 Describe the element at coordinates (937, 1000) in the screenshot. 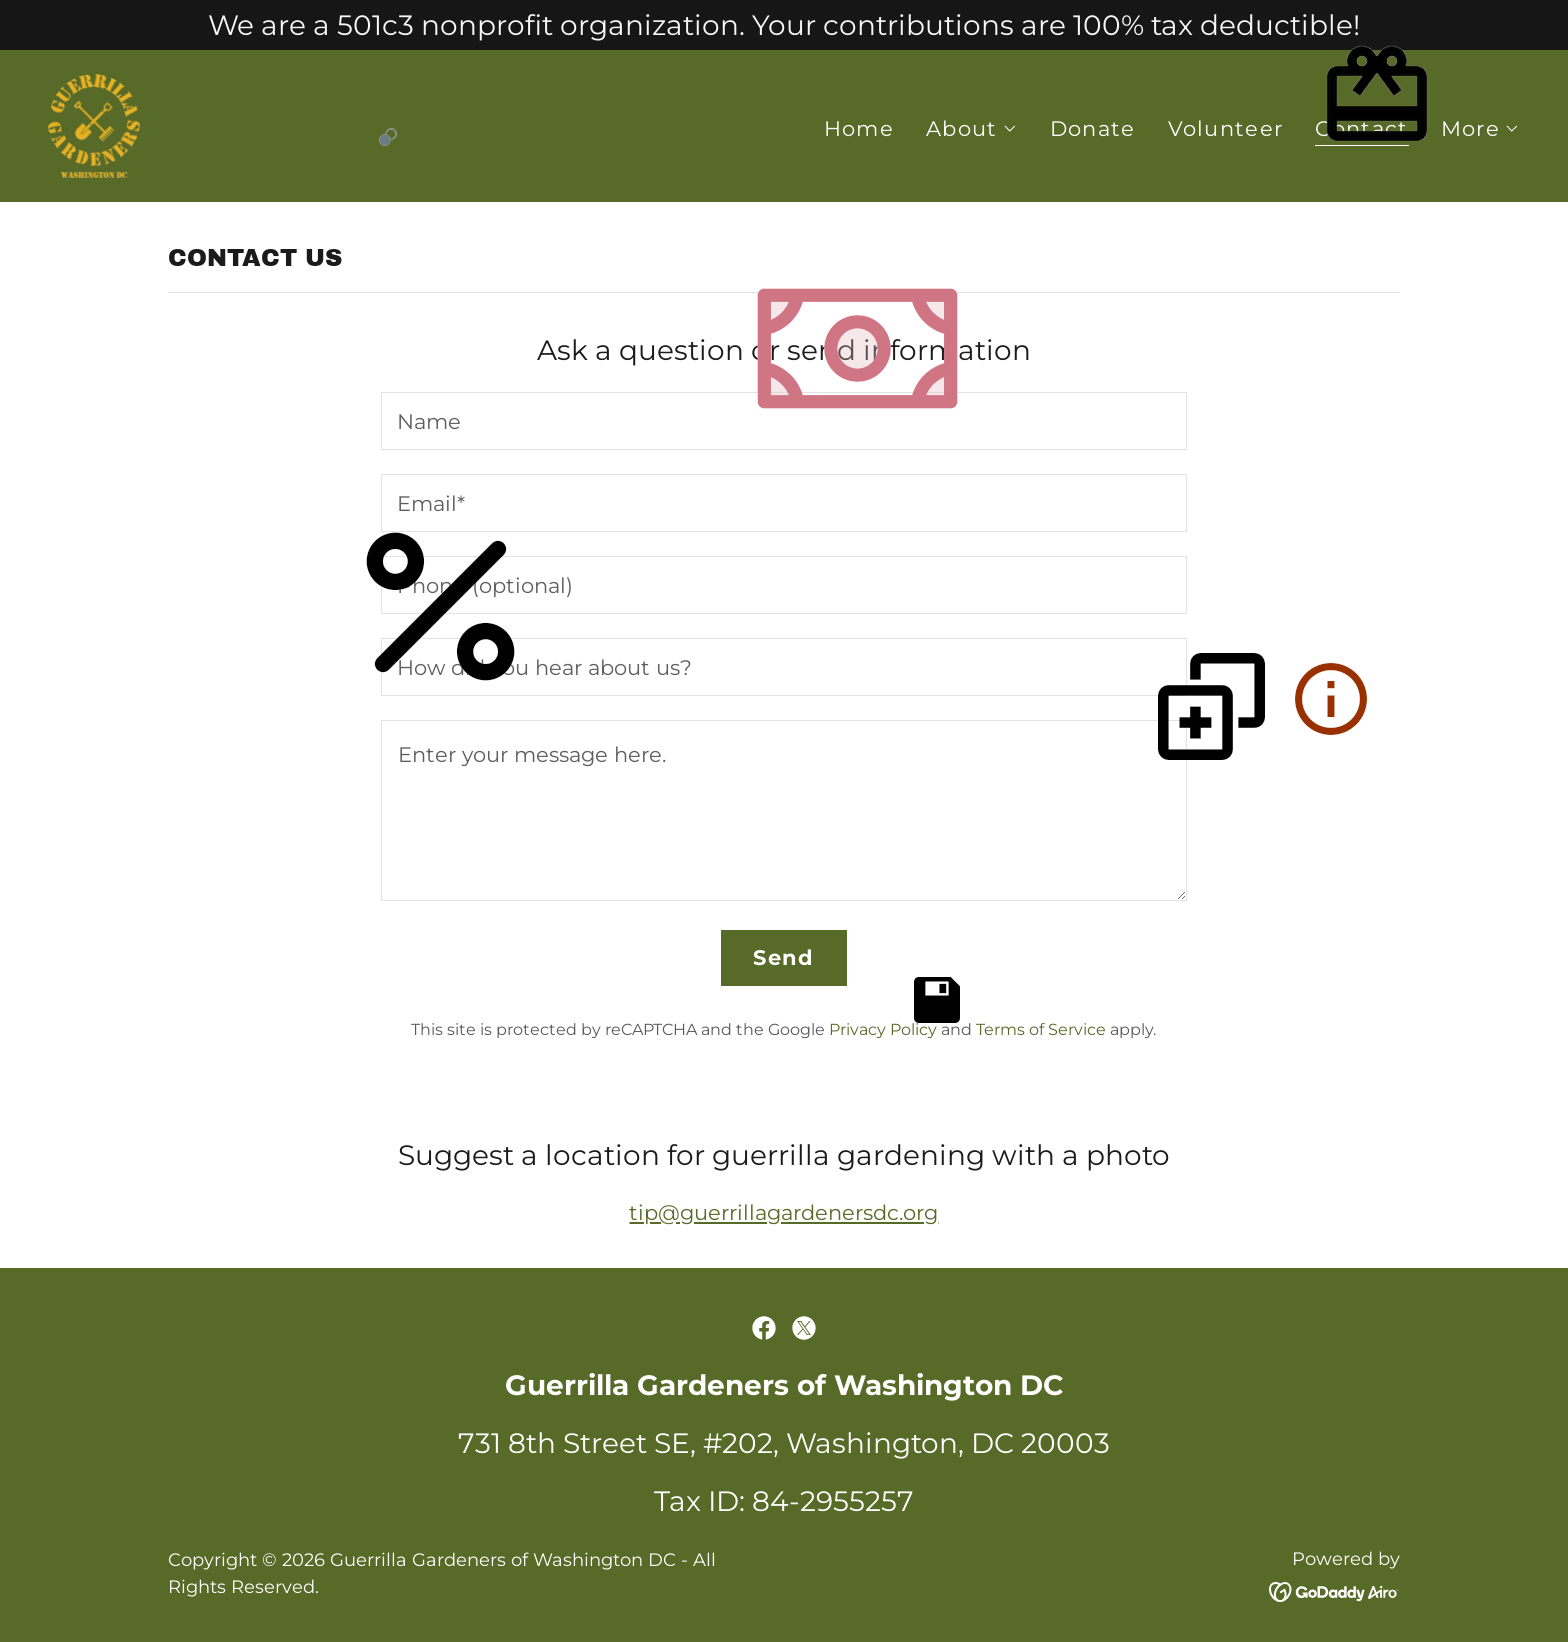

I see `save current file or document` at that location.